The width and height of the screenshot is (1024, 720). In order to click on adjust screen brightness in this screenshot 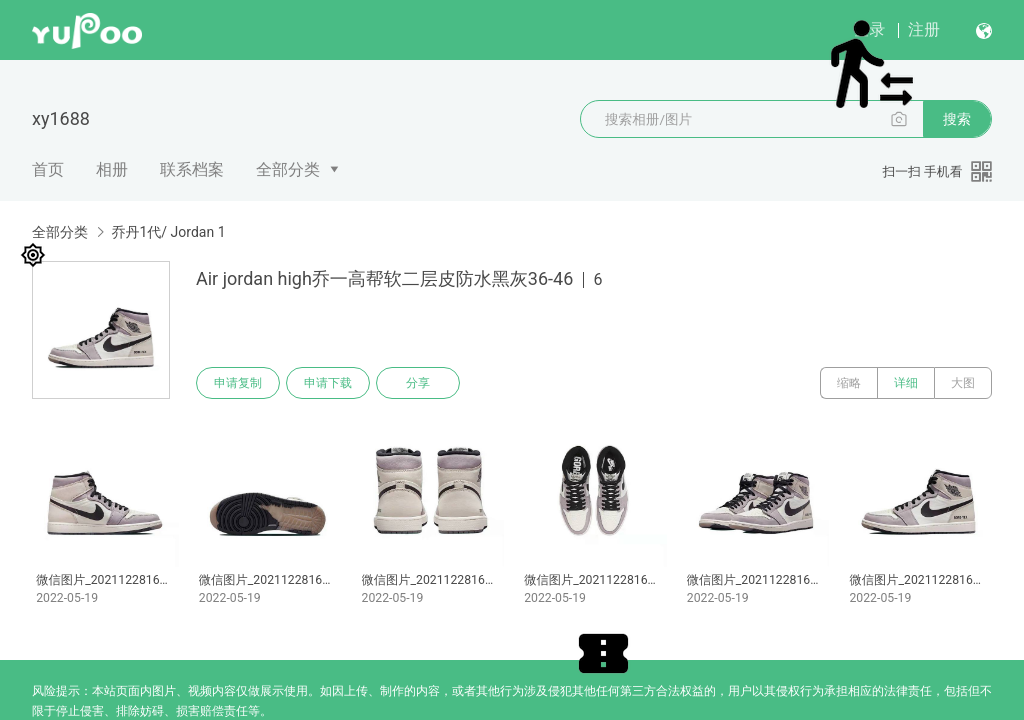, I will do `click(33, 255)`.